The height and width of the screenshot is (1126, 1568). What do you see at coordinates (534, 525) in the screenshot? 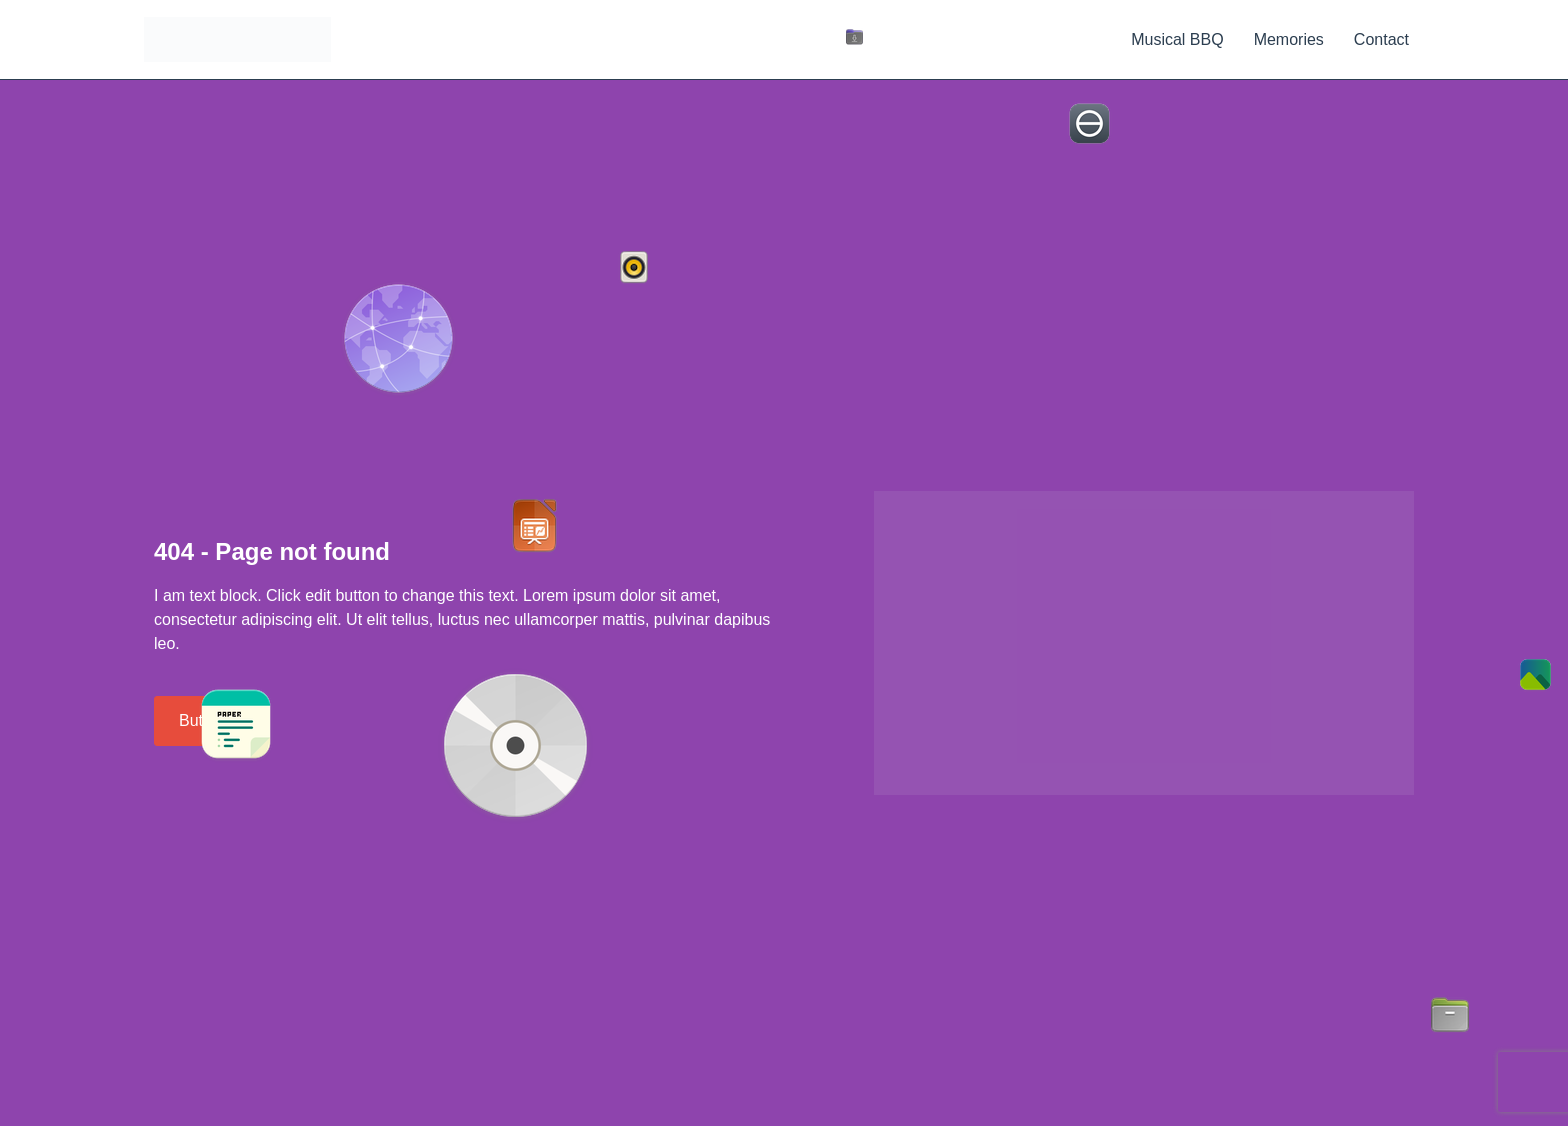
I see `open libreoffice impress presentation software` at bounding box center [534, 525].